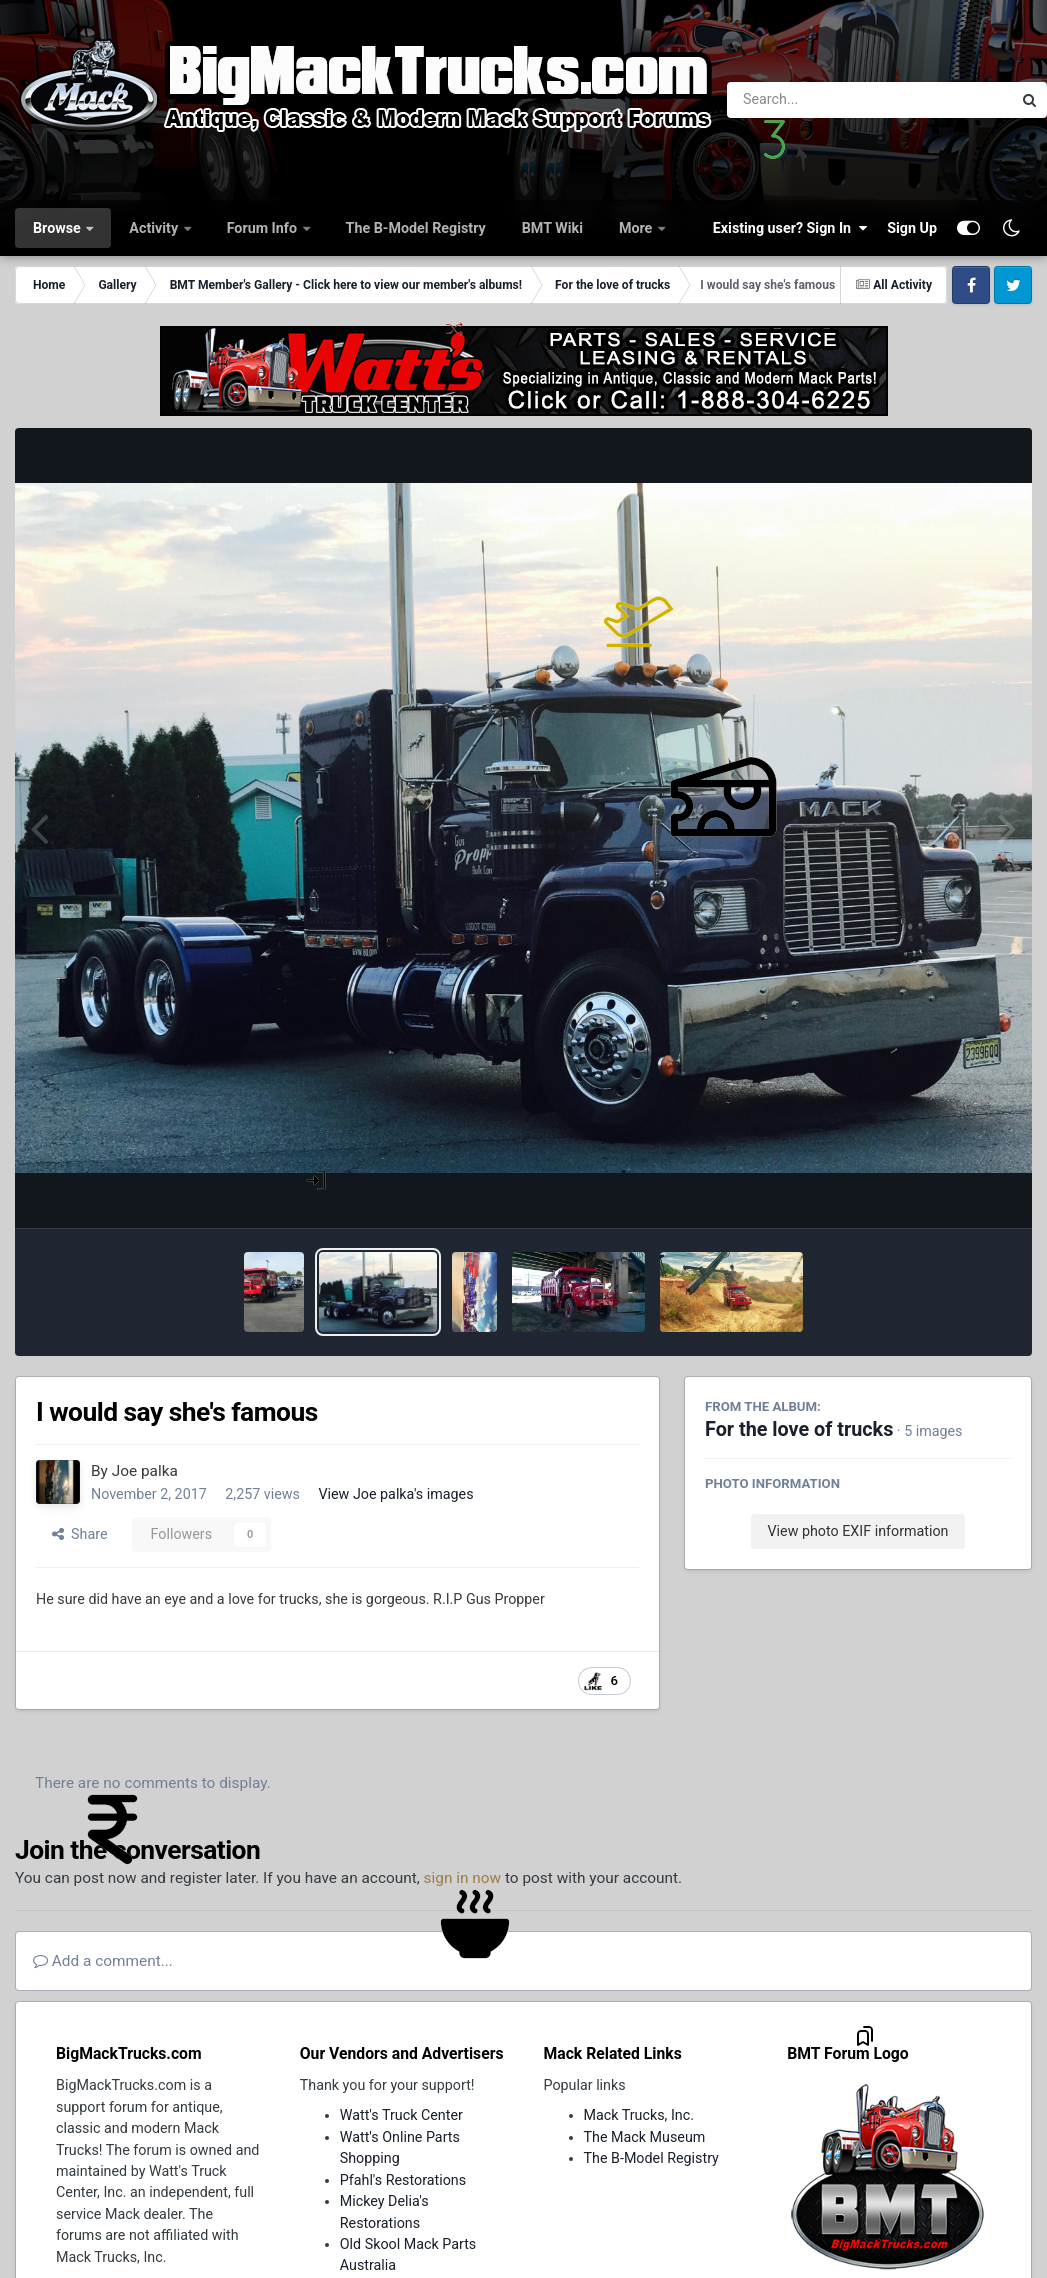  Describe the element at coordinates (454, 329) in the screenshot. I see `shuffle playlist or queue order` at that location.